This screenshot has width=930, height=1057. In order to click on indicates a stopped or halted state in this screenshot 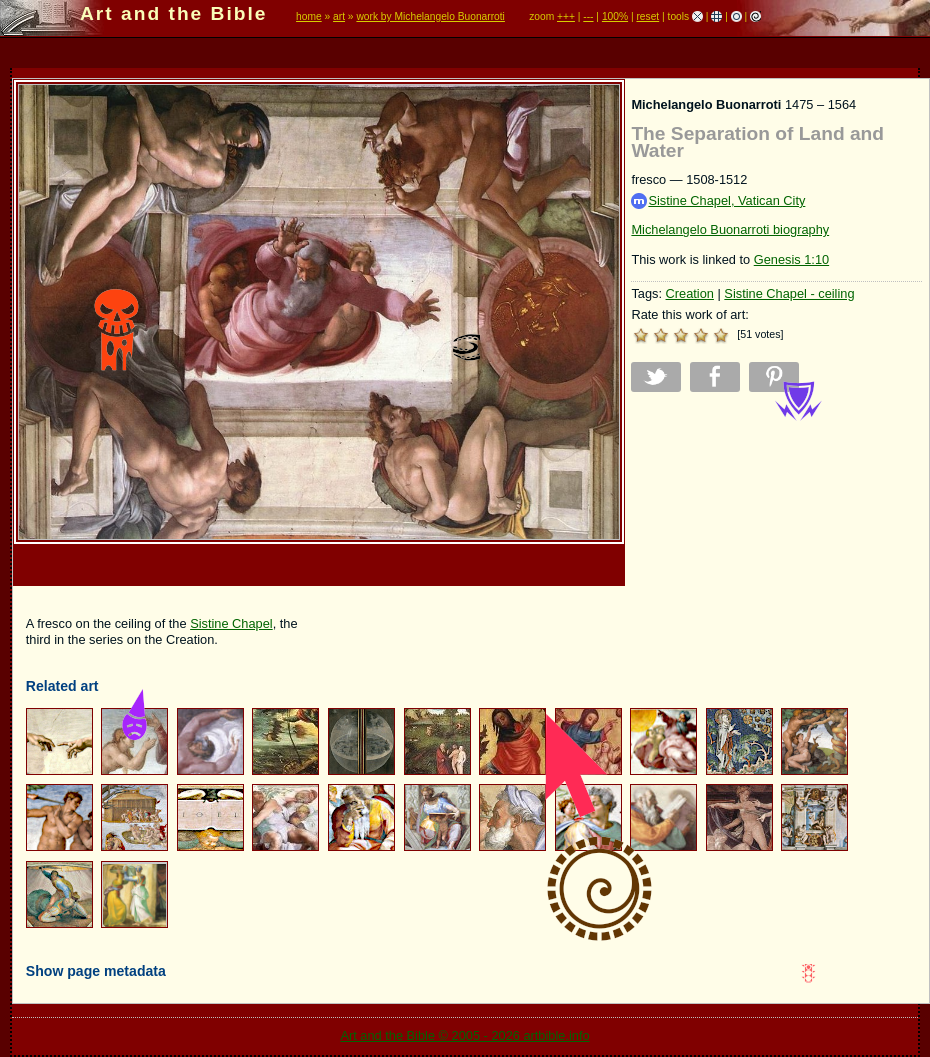, I will do `click(808, 973)`.